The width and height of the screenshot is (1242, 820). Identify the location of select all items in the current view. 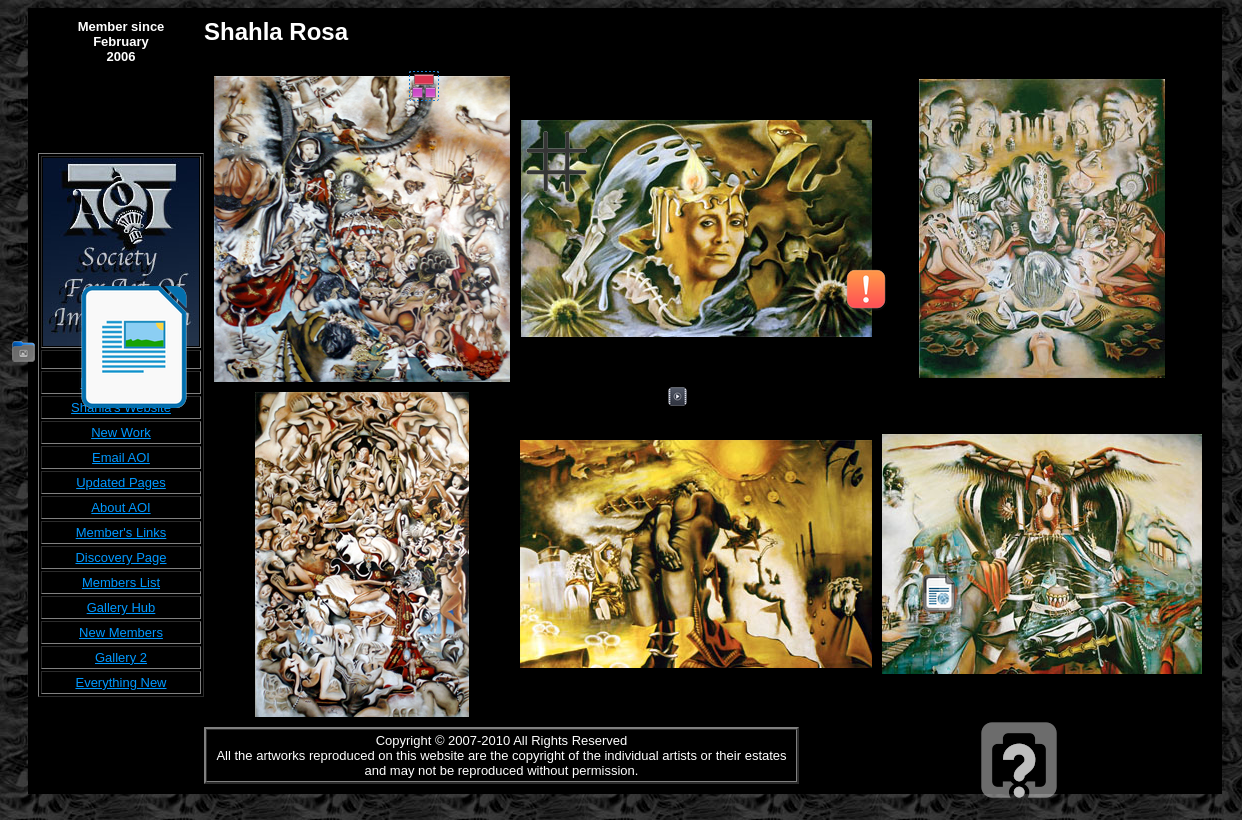
(424, 86).